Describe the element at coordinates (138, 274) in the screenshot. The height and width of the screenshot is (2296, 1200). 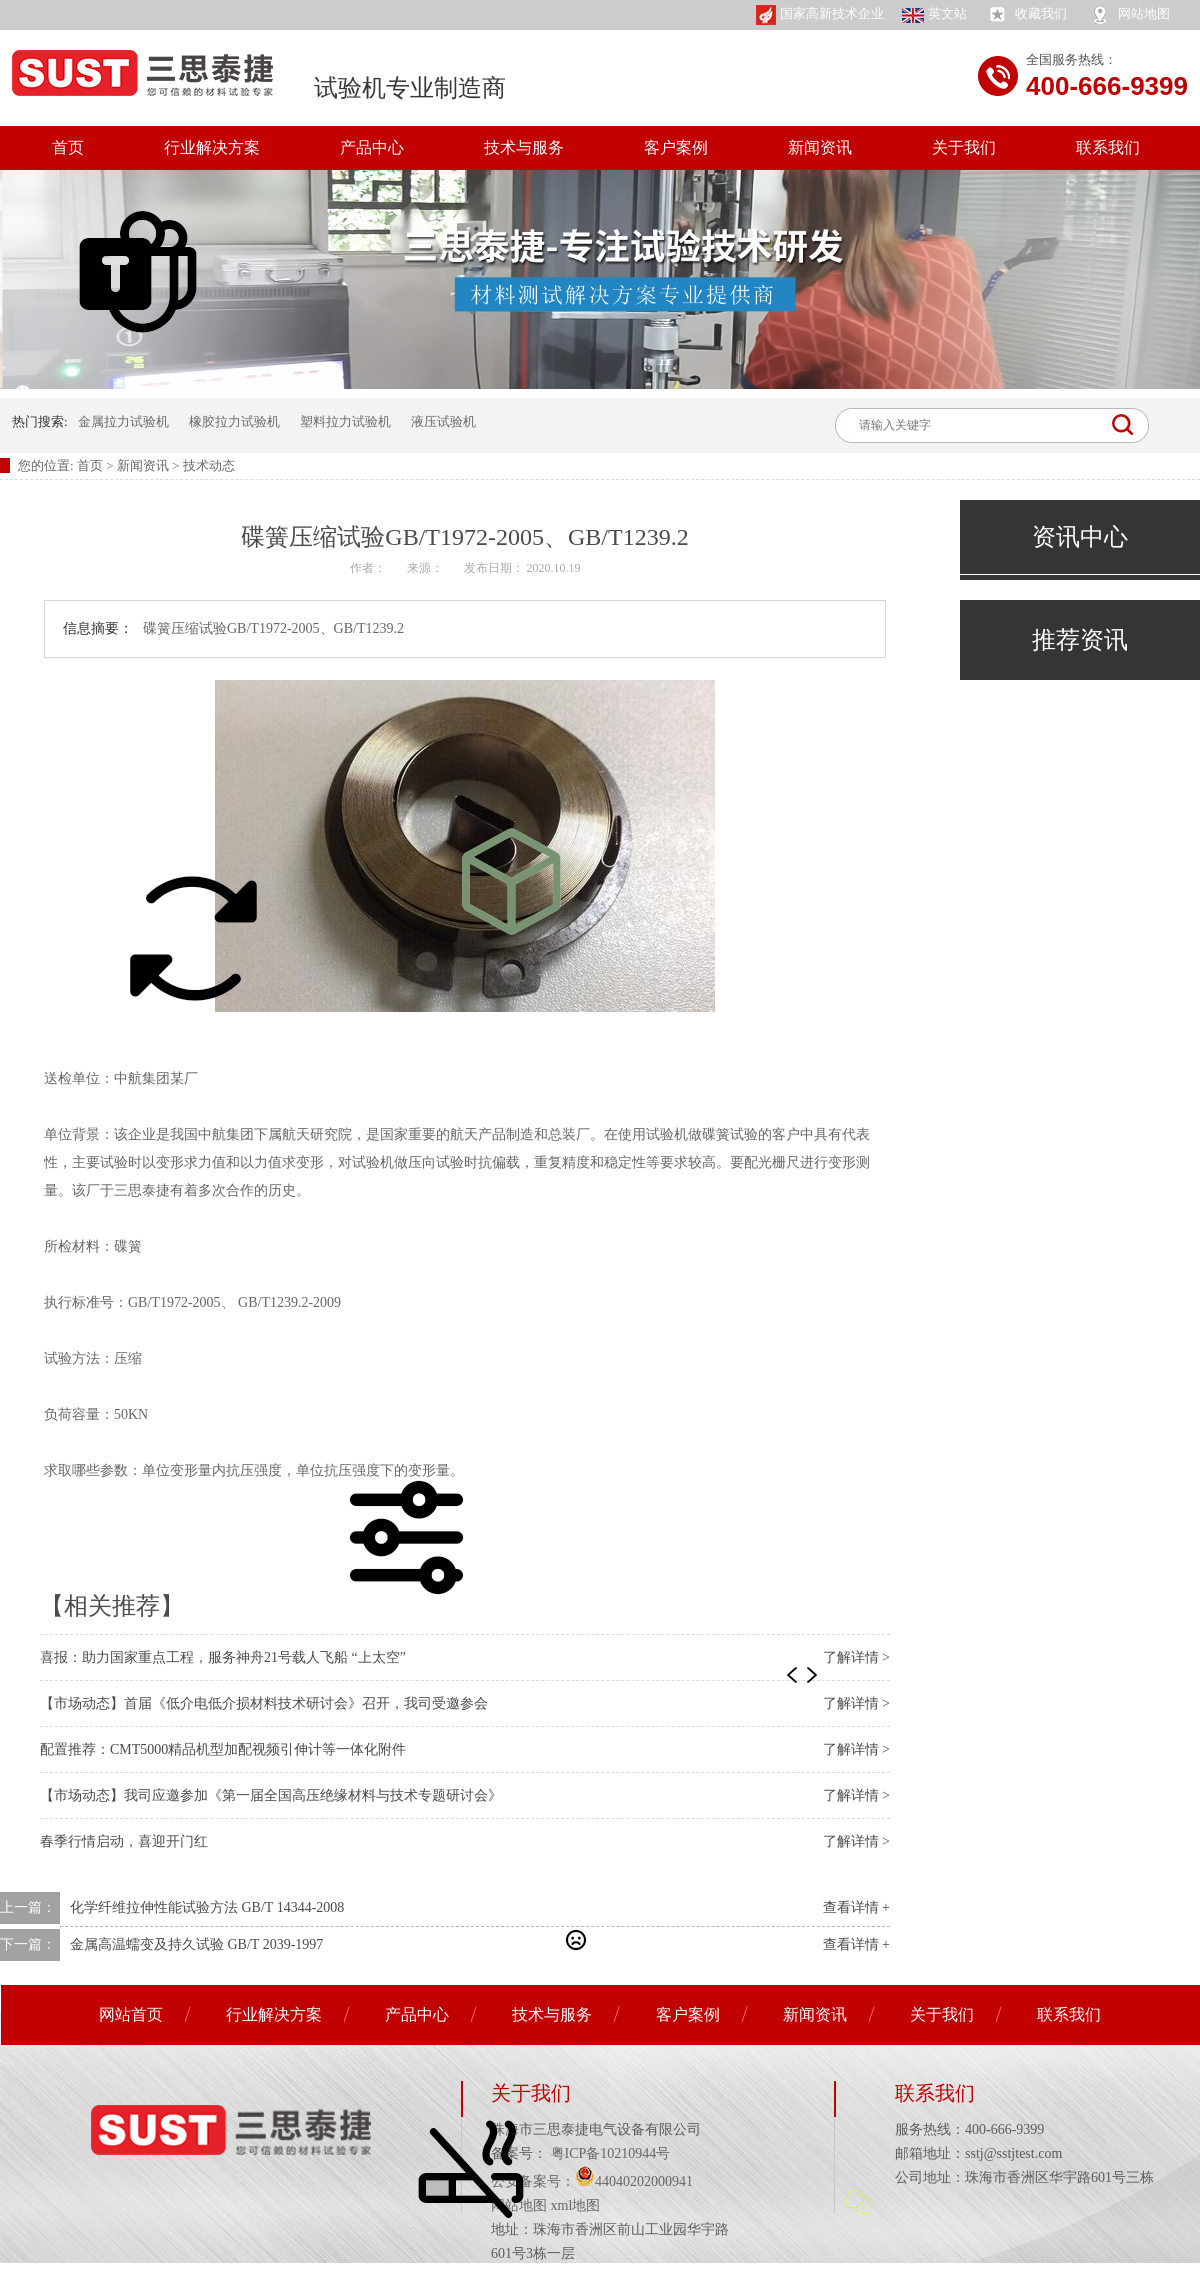
I see `open microsoft teams` at that location.